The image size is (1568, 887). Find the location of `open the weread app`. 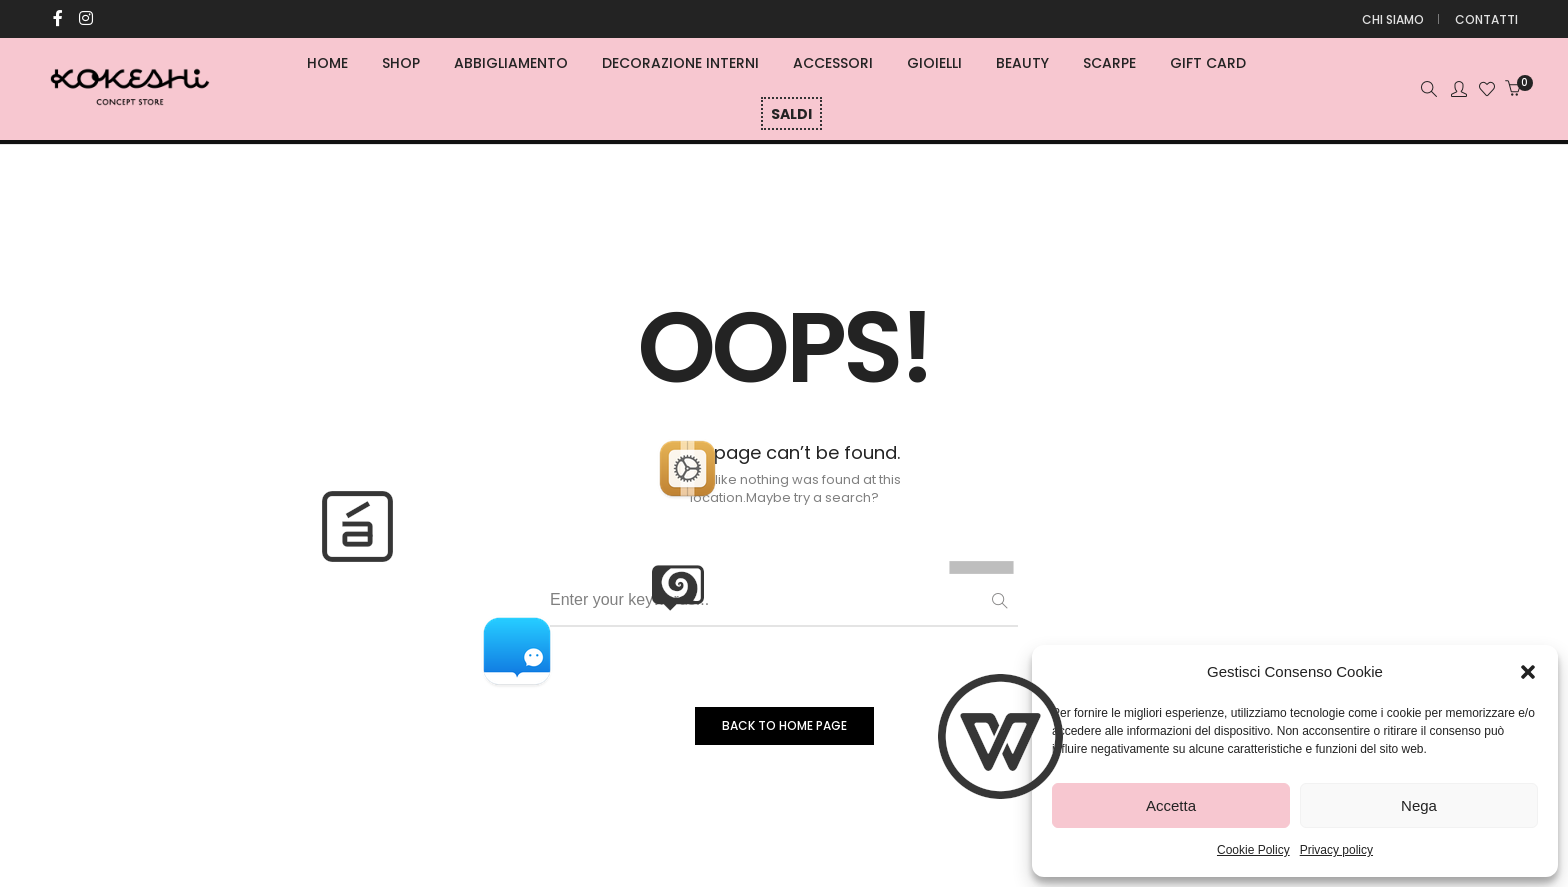

open the weread app is located at coordinates (517, 651).